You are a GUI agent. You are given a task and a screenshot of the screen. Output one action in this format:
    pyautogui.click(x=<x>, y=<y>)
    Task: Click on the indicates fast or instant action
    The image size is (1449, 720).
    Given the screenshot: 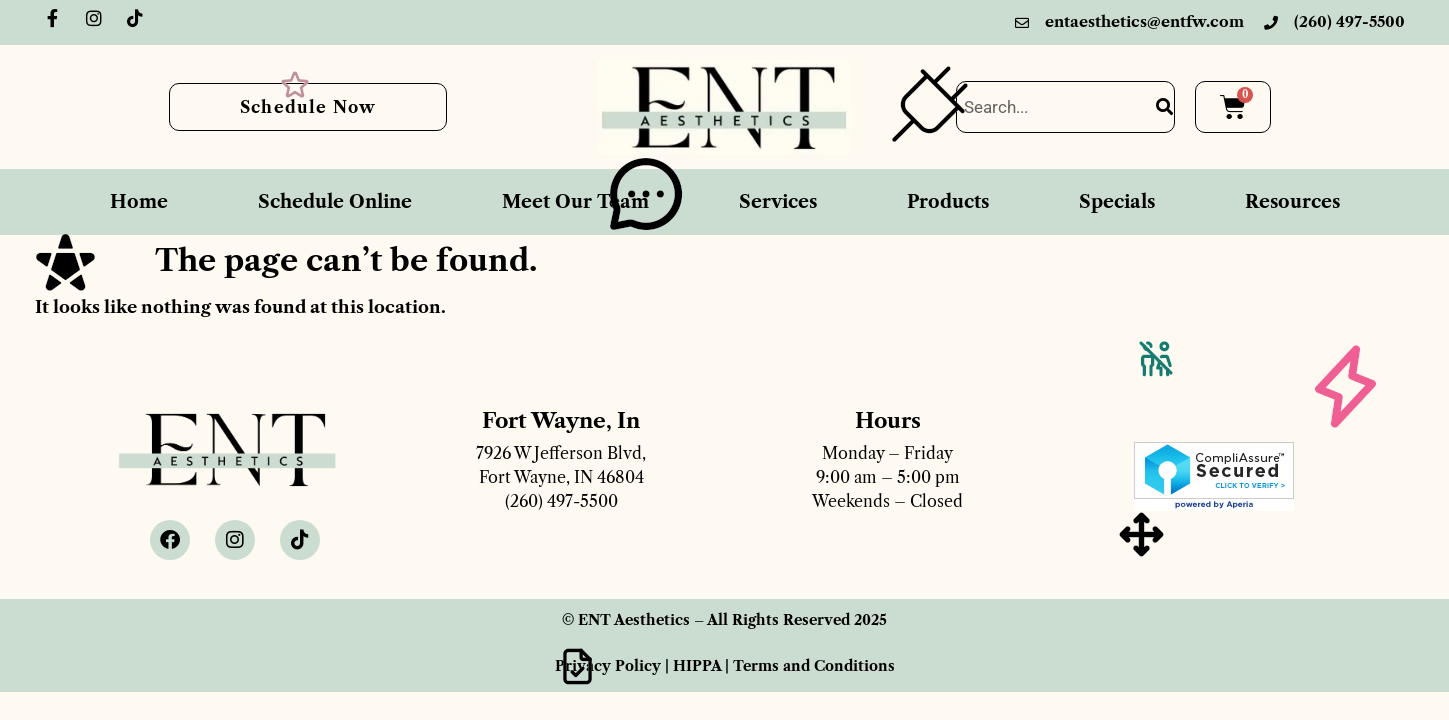 What is the action you would take?
    pyautogui.click(x=1345, y=386)
    